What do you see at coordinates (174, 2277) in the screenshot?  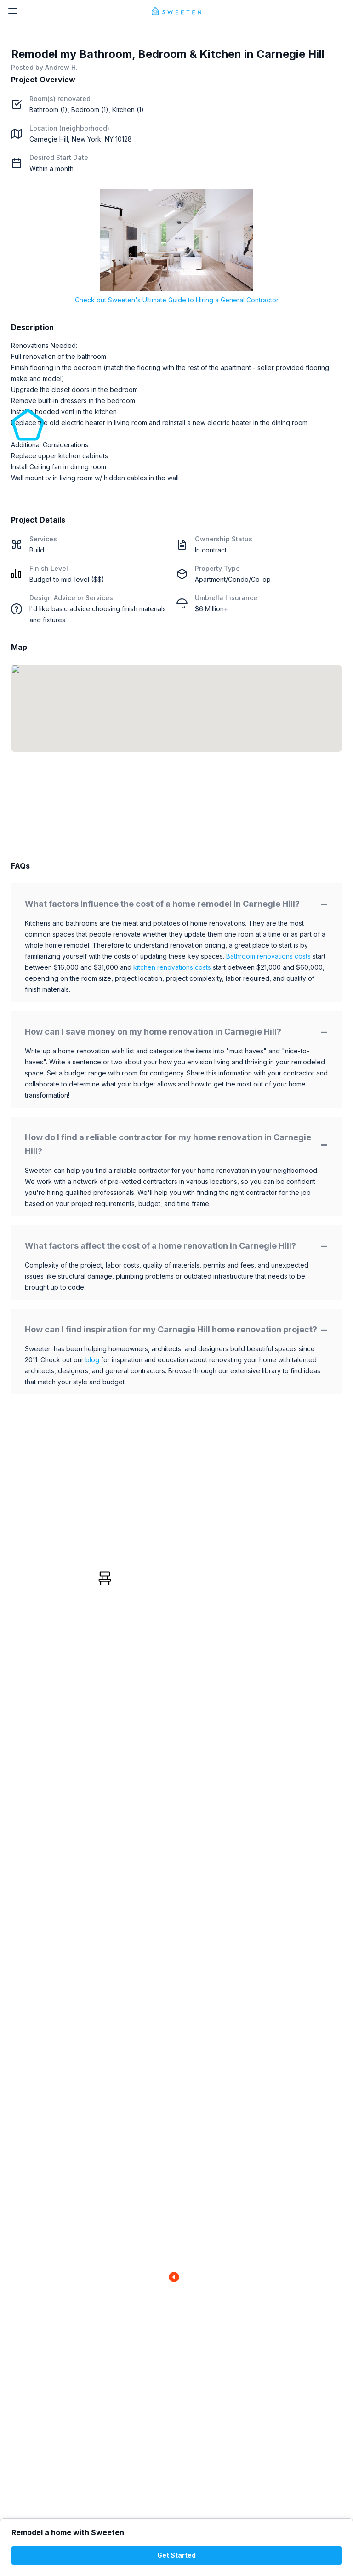 I see `go back to the previous screen` at bounding box center [174, 2277].